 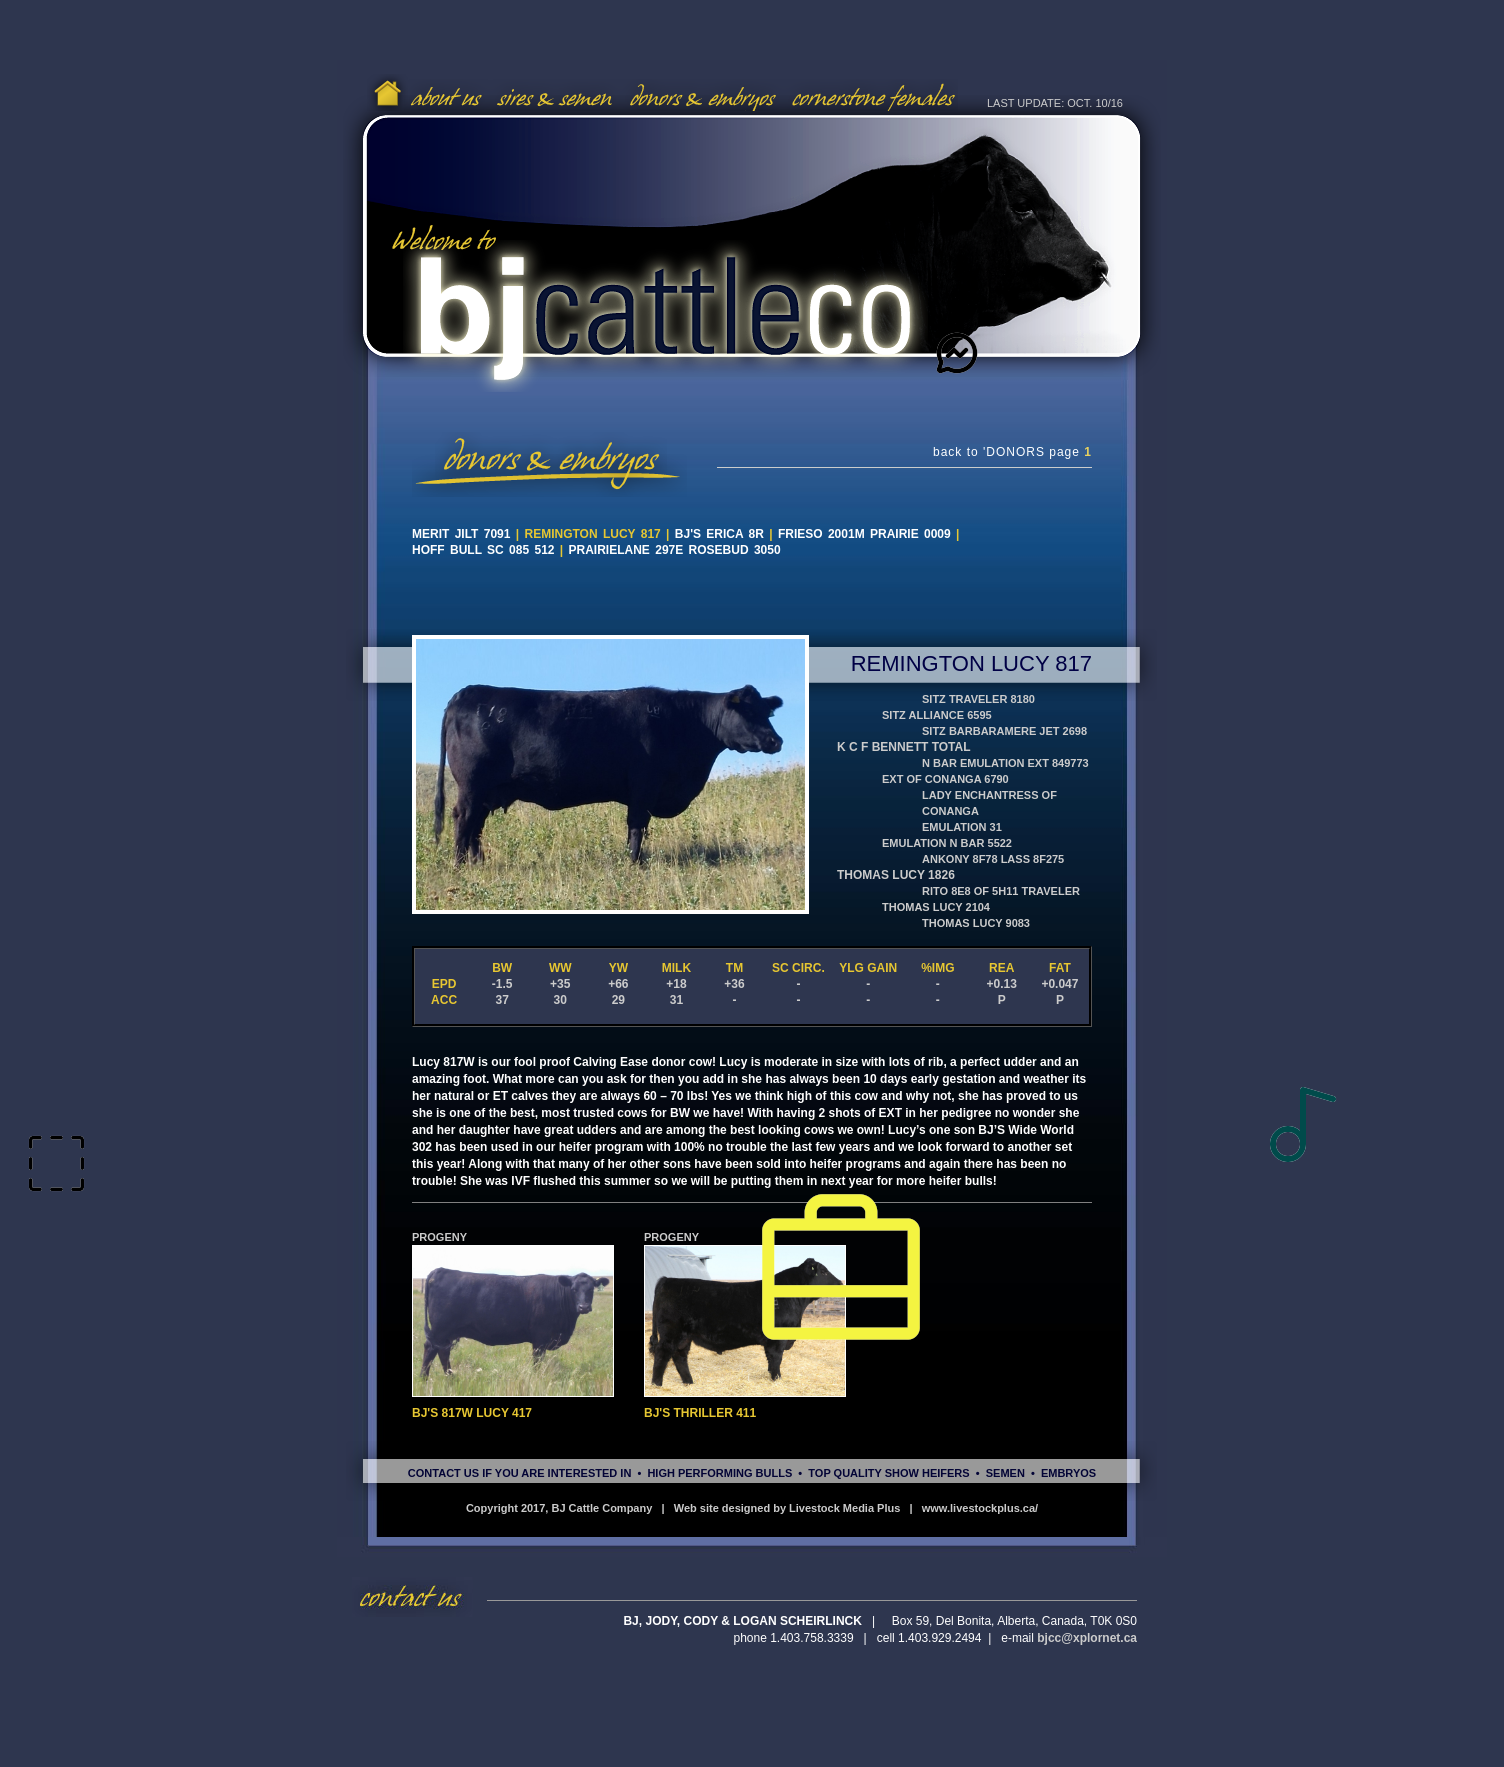 What do you see at coordinates (1303, 1123) in the screenshot?
I see `access music or audio player` at bounding box center [1303, 1123].